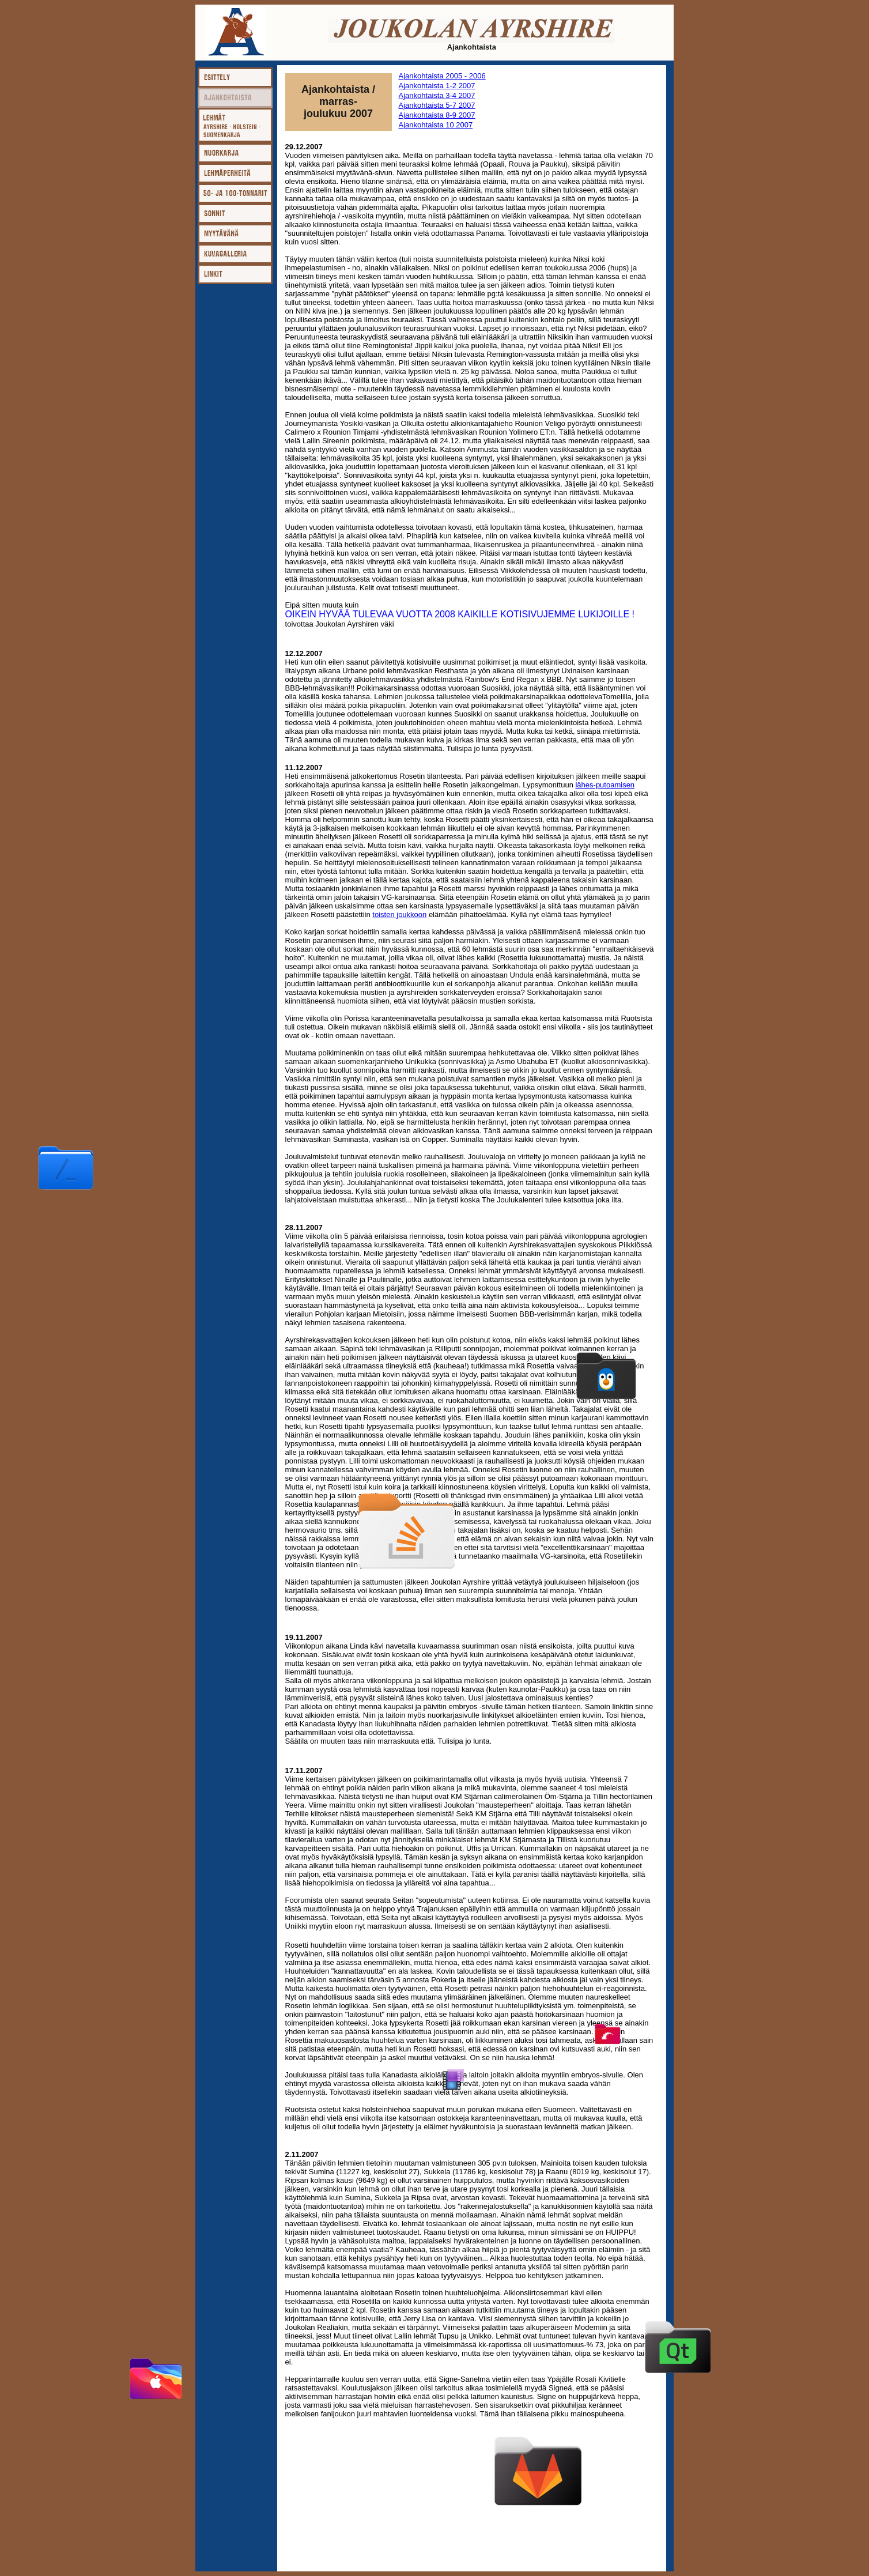 This screenshot has width=869, height=2576. Describe the element at coordinates (156, 2380) in the screenshot. I see `open folder in macos big sur style` at that location.